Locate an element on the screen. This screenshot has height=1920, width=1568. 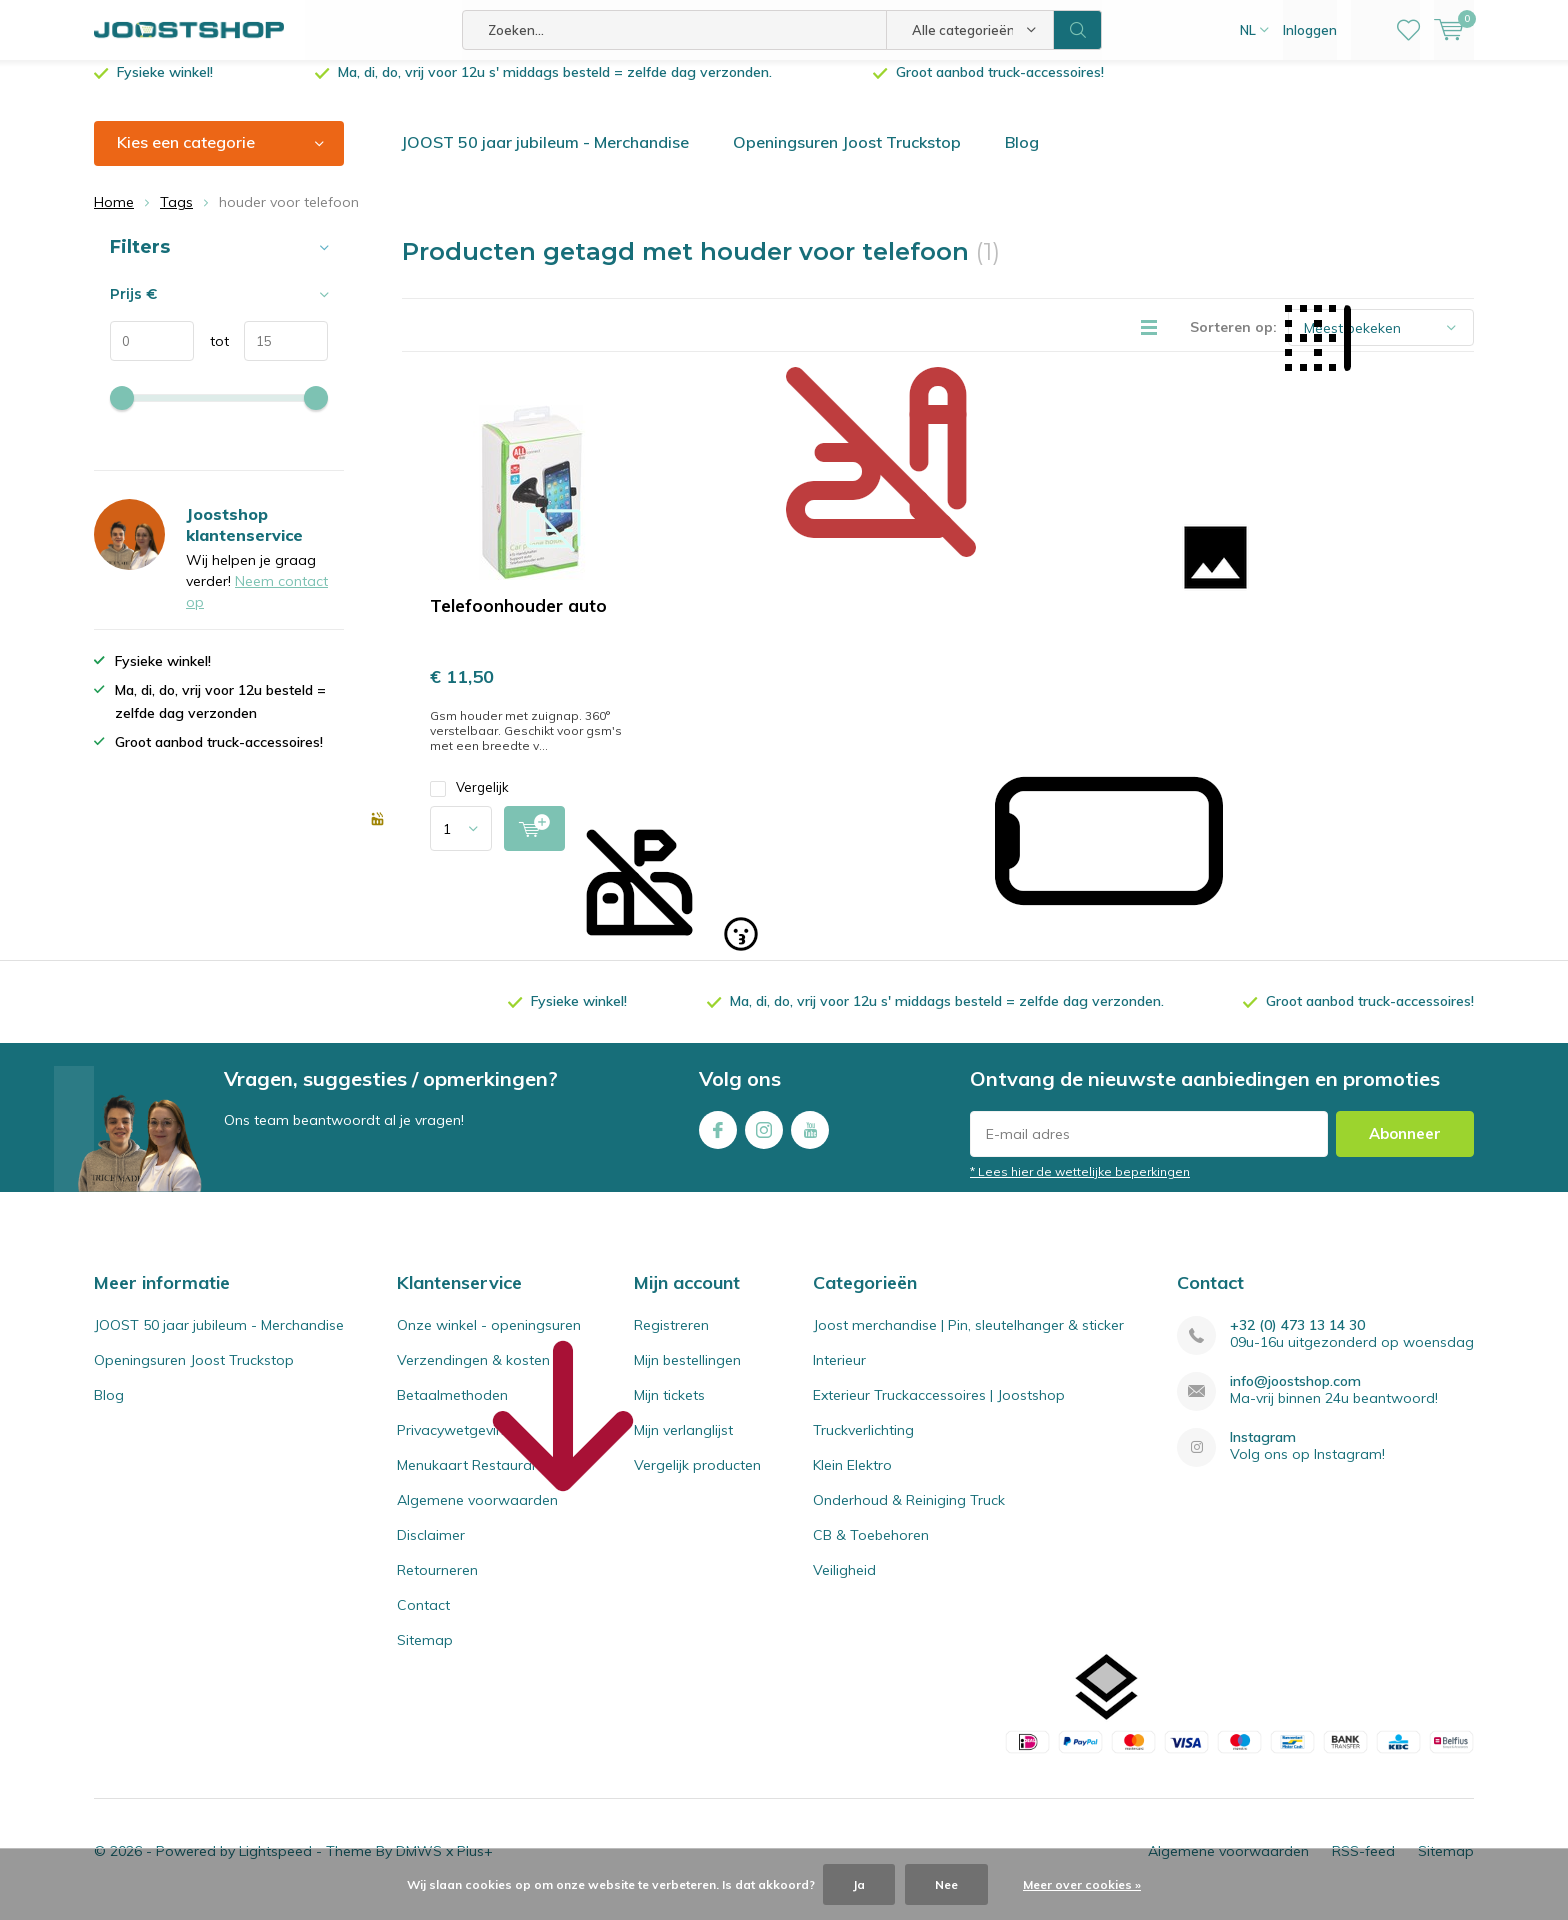
disable subtitles or closed captions is located at coordinates (553, 528).